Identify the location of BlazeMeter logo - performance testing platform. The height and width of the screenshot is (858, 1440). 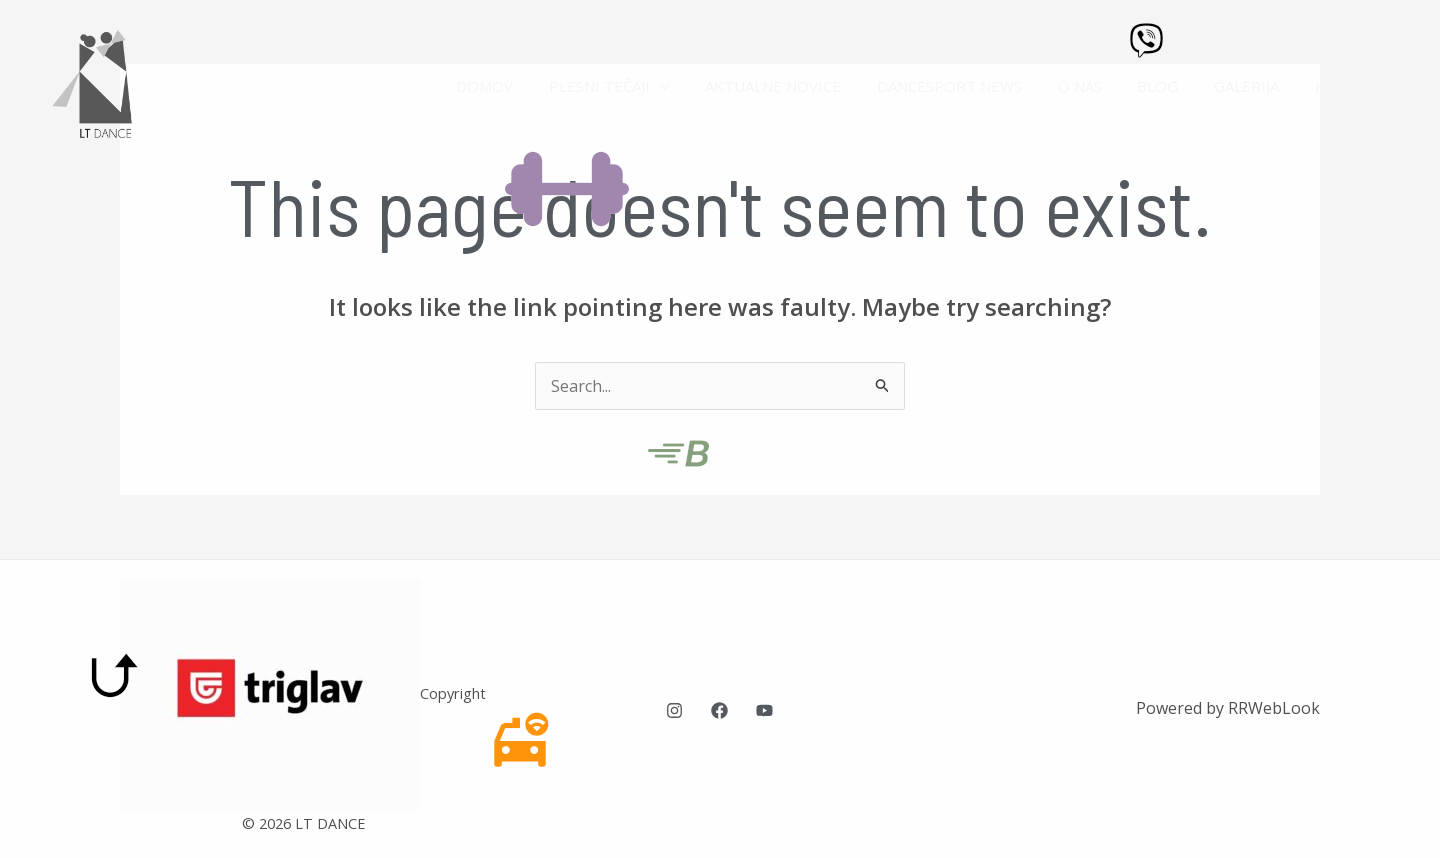
(678, 453).